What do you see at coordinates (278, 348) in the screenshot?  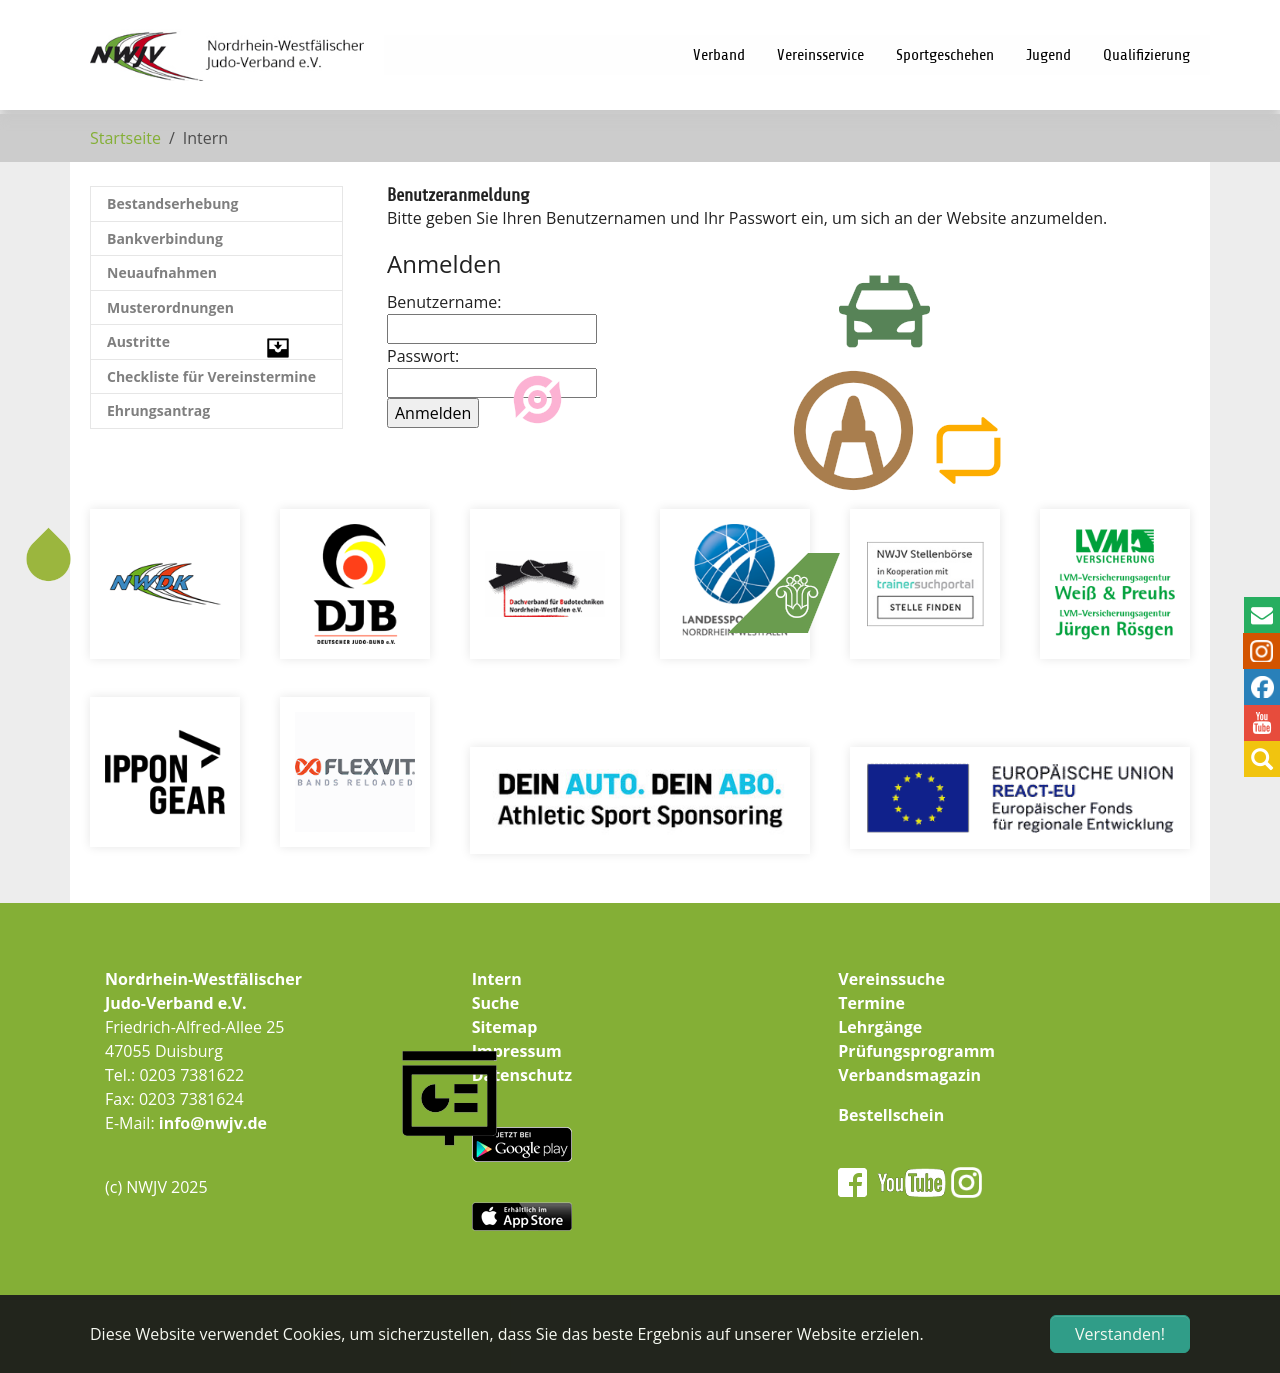 I see `import files or data into the application` at bounding box center [278, 348].